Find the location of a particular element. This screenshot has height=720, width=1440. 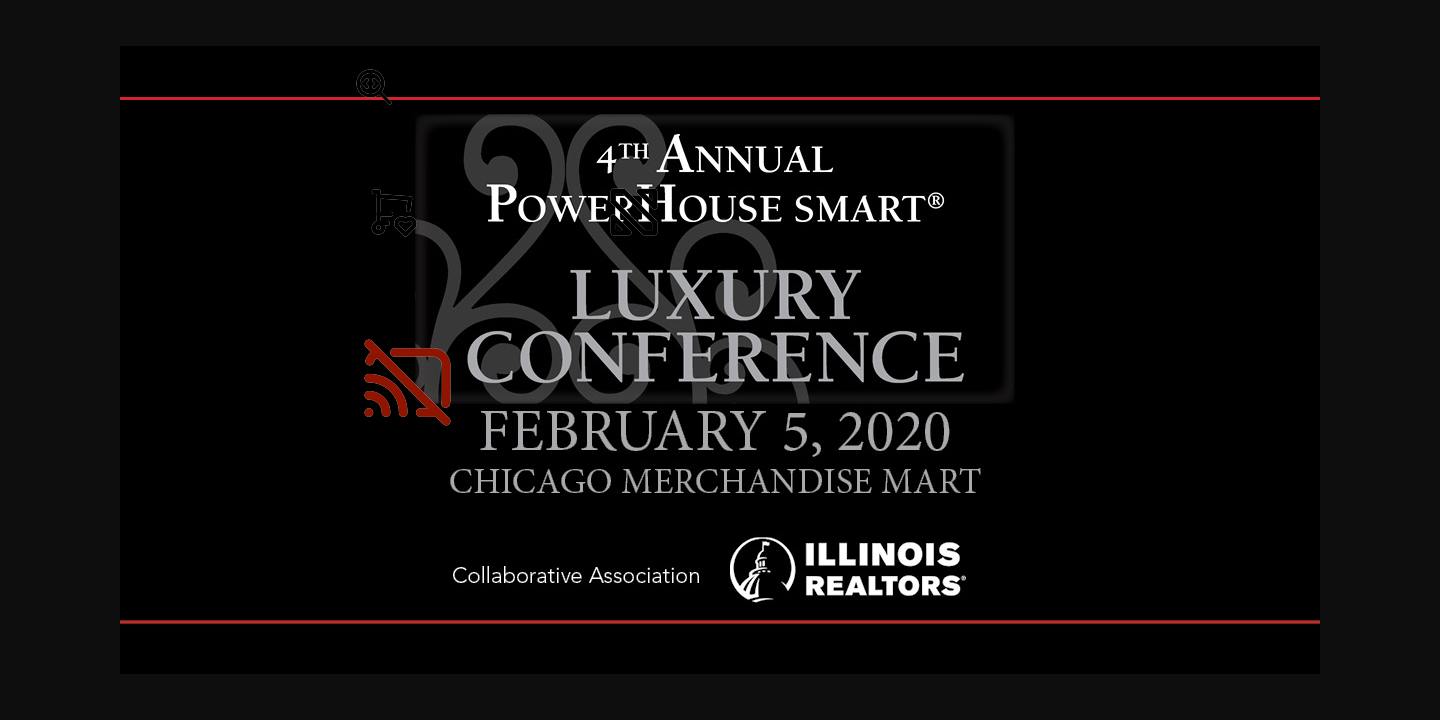

screen casting is unavailable or disabled is located at coordinates (407, 382).